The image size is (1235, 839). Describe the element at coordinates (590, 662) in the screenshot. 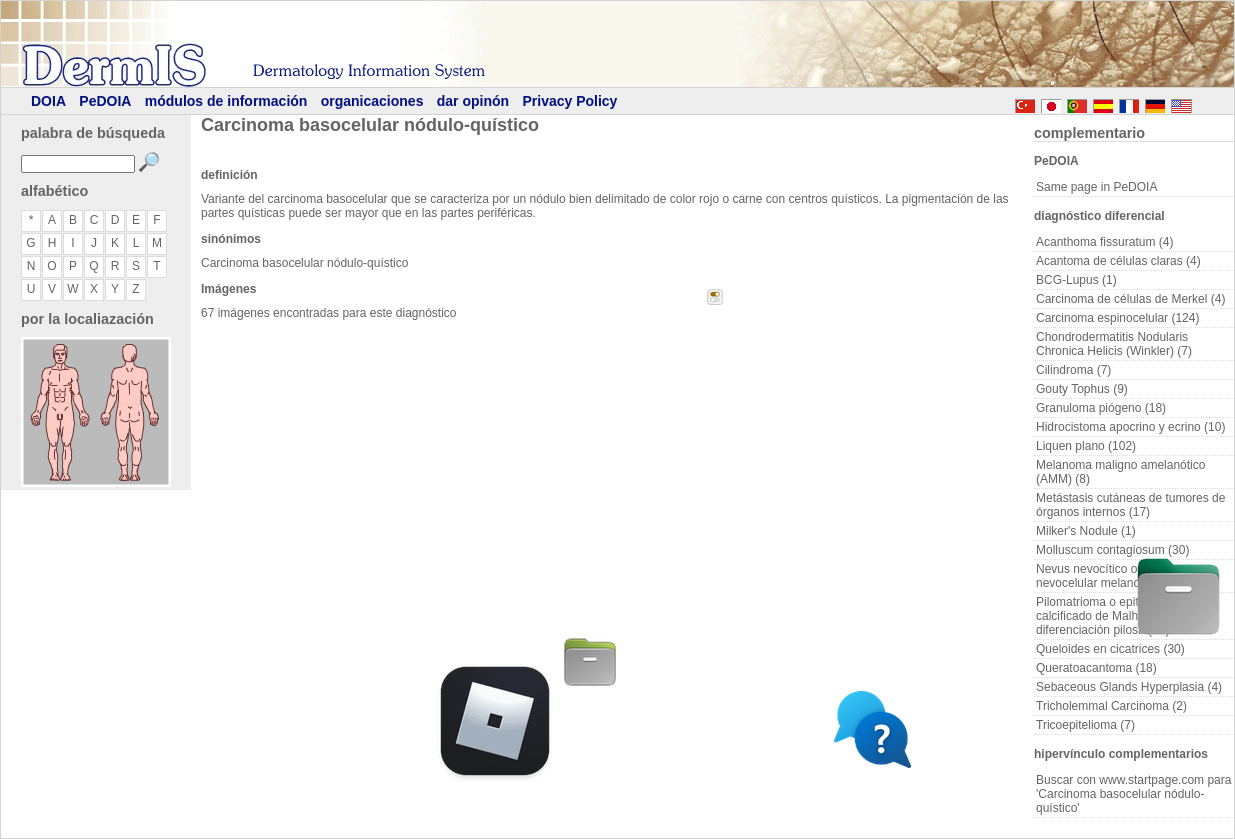

I see `open the file manager application` at that location.